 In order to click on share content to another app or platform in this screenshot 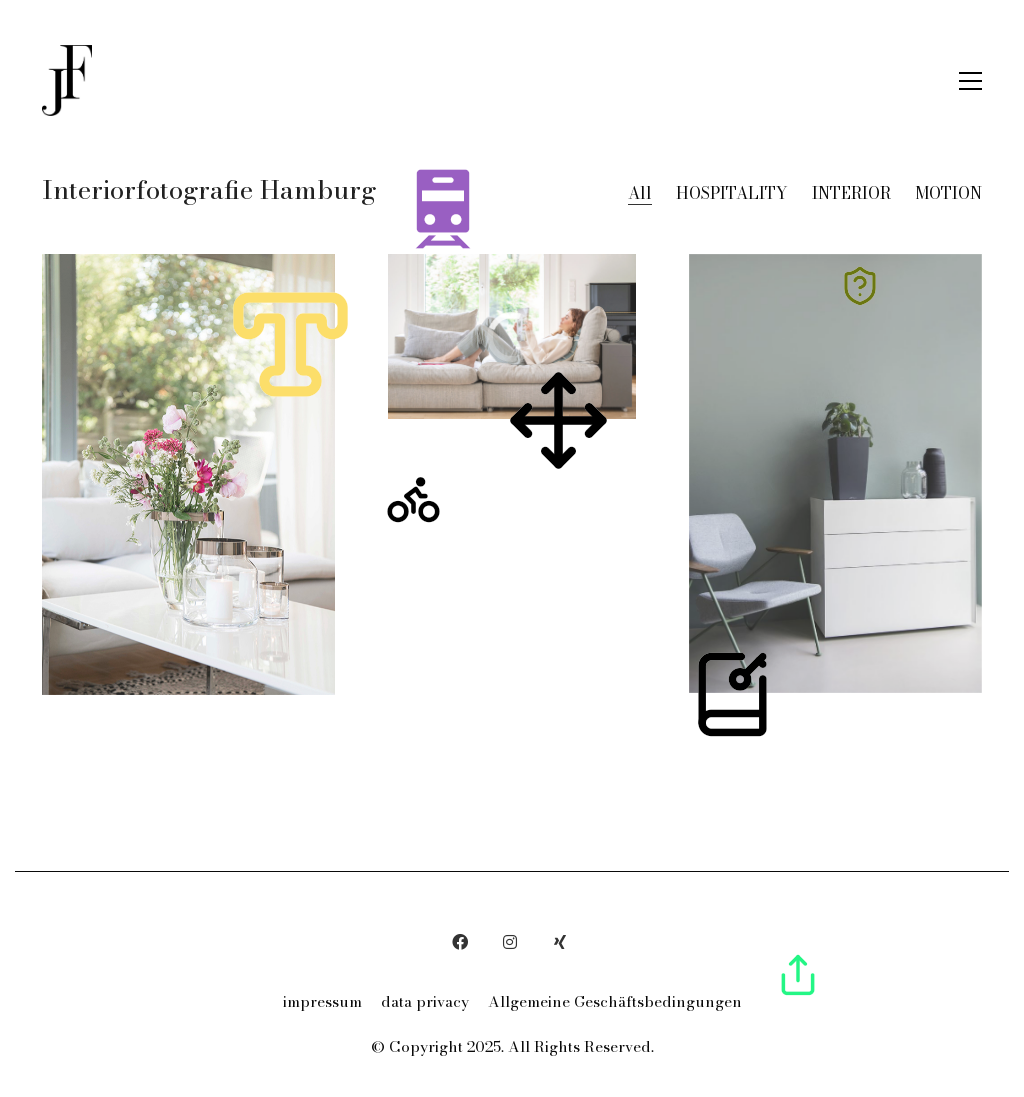, I will do `click(798, 975)`.